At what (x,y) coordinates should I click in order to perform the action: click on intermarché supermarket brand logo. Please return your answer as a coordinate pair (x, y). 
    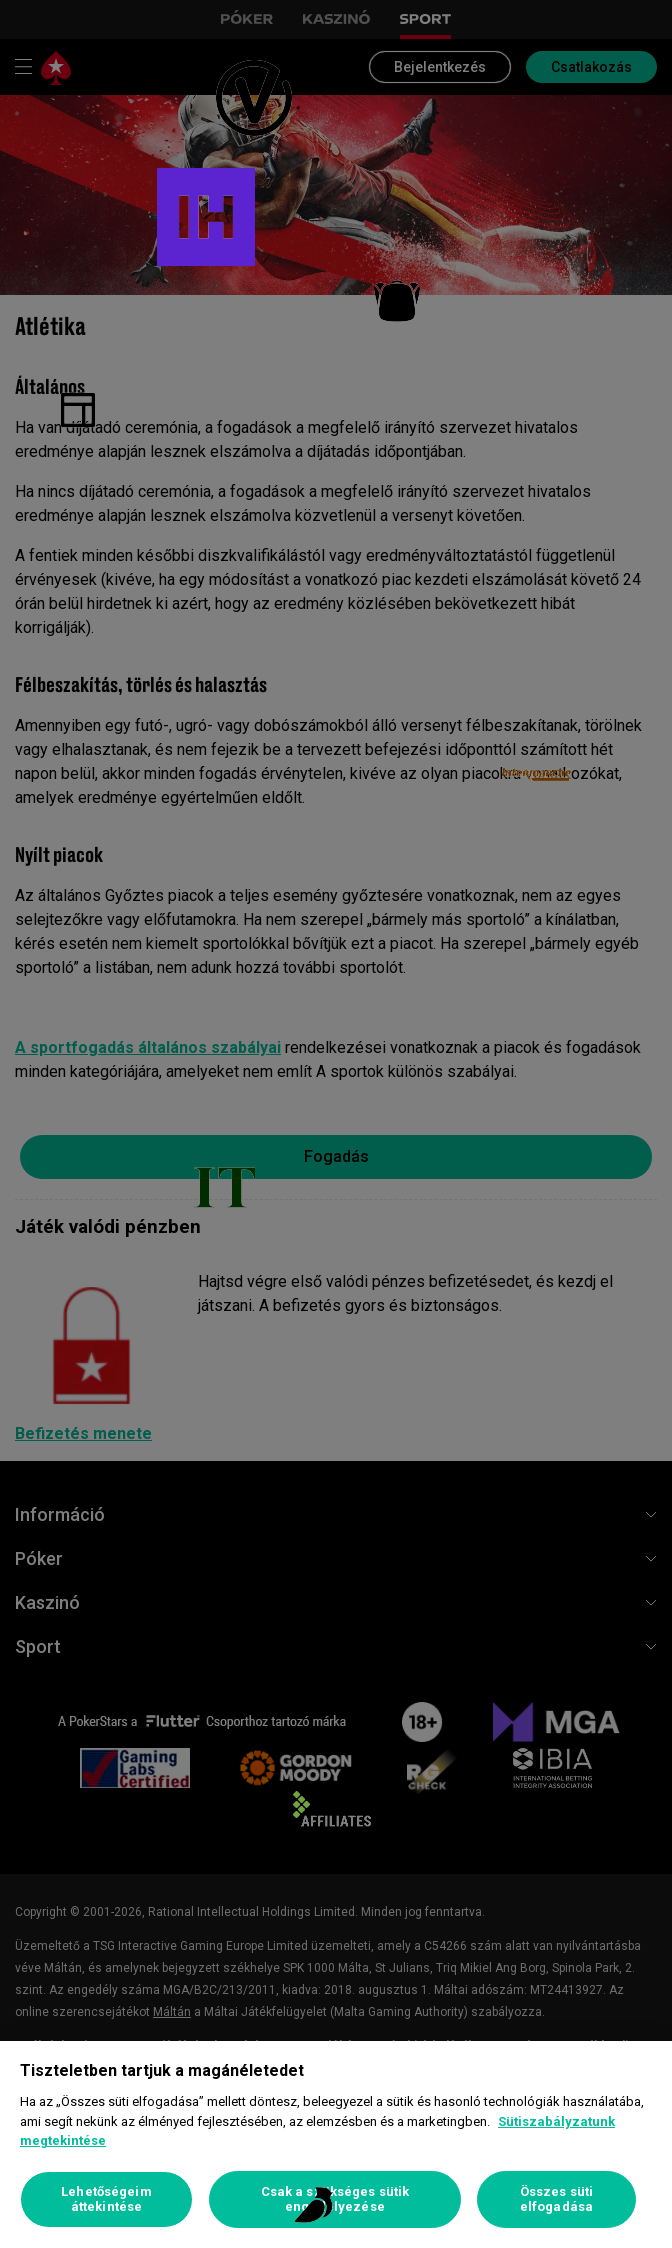
    Looking at the image, I should click on (536, 774).